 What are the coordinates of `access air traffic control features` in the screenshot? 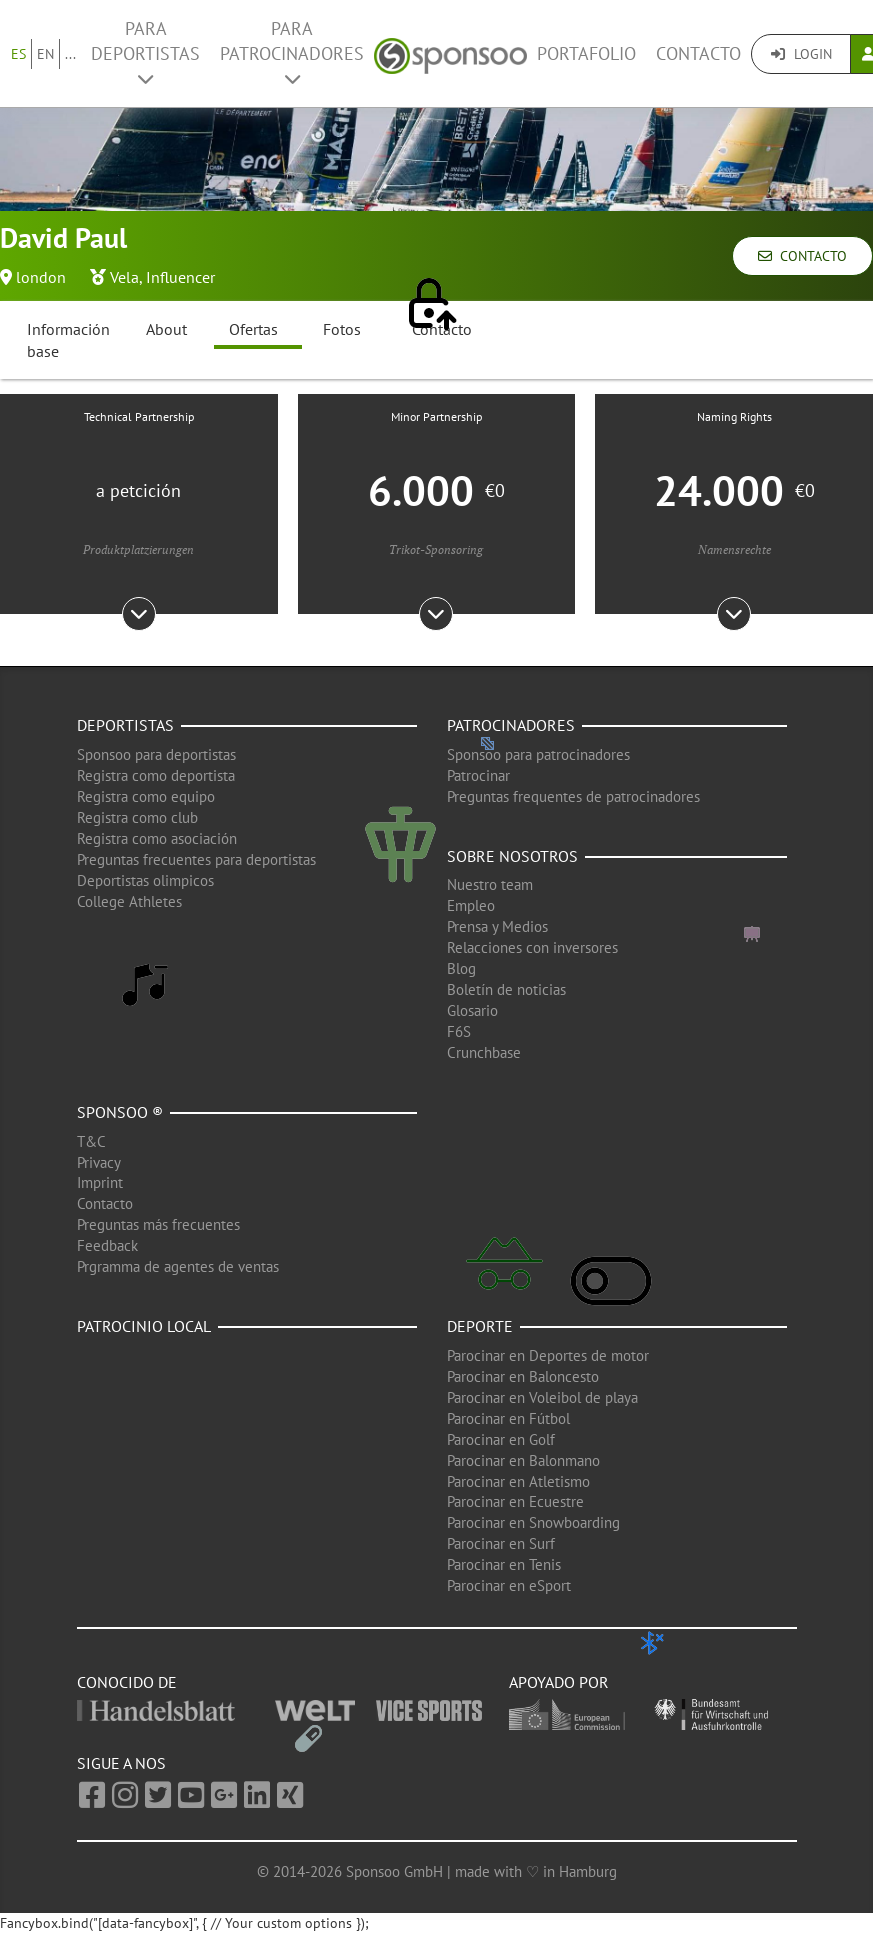 It's located at (400, 844).